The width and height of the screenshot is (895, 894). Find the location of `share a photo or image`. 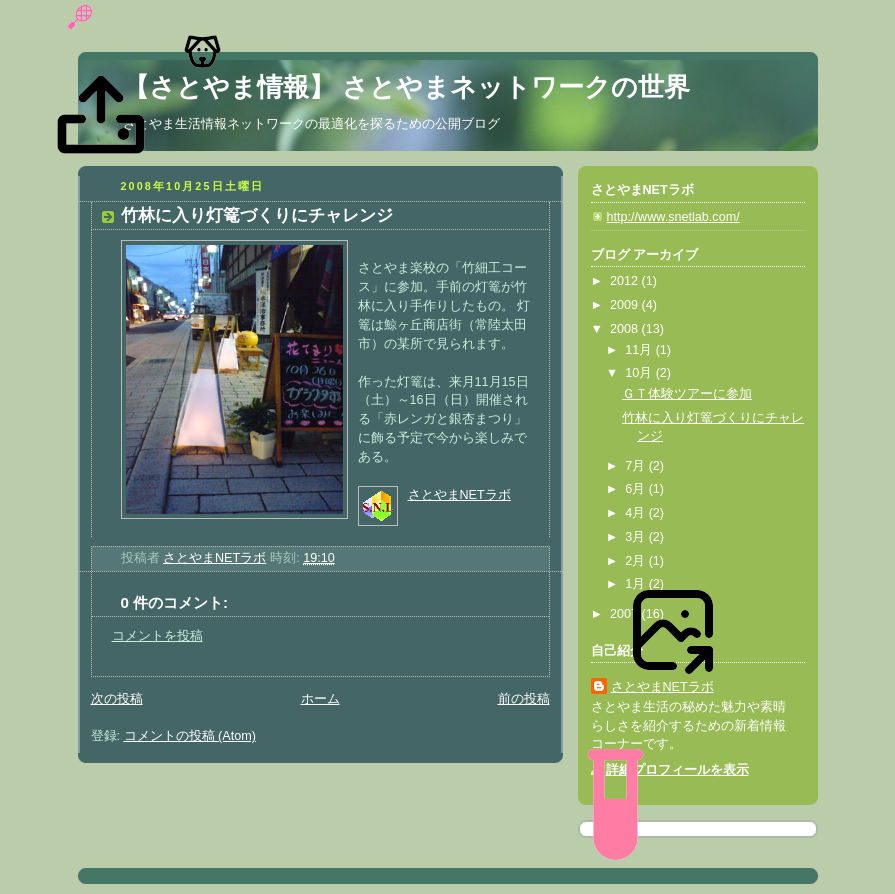

share a photo or image is located at coordinates (673, 630).